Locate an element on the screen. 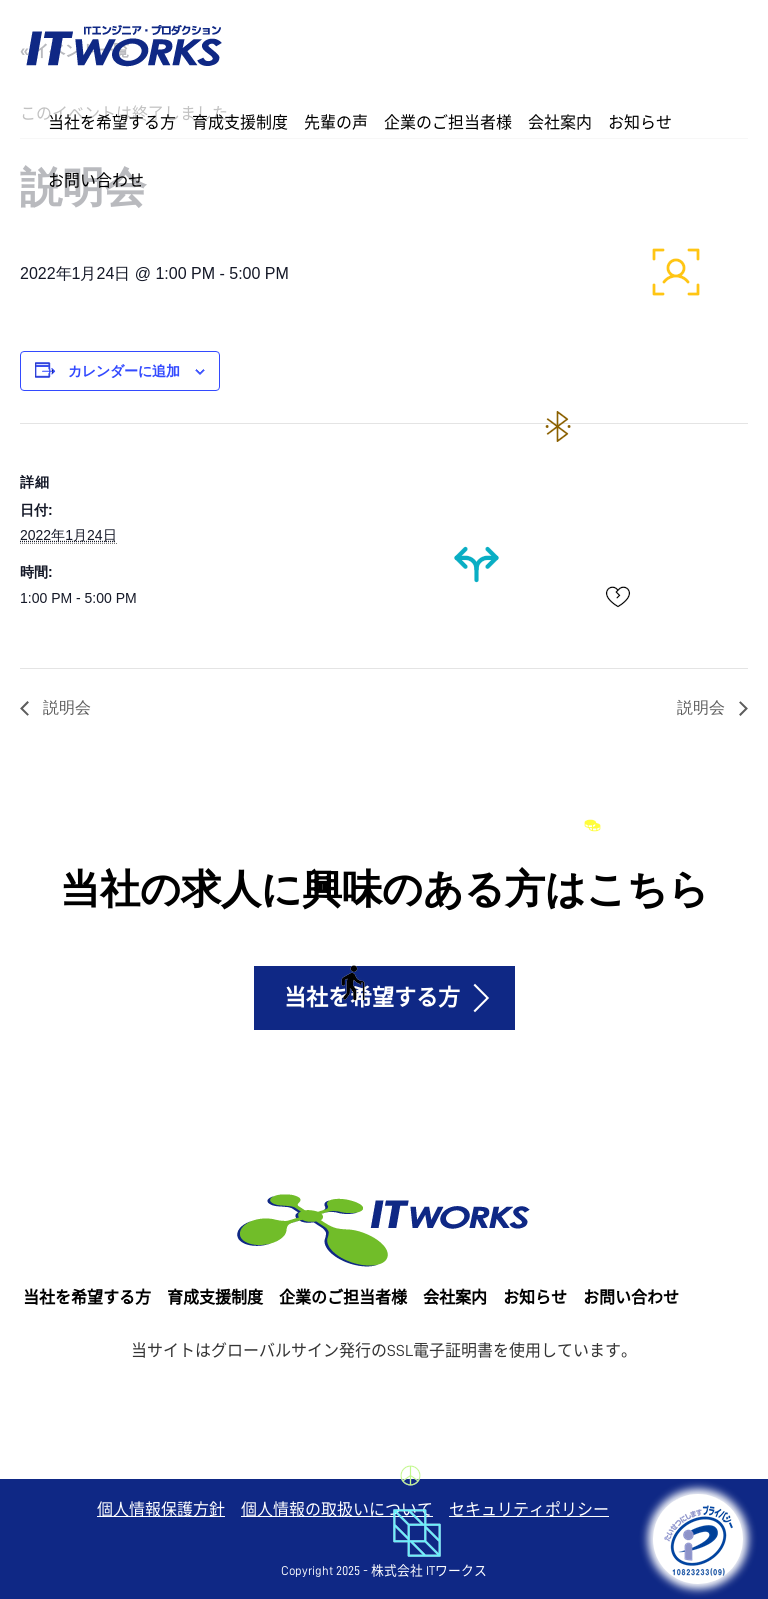  switch or swap between two items is located at coordinates (476, 564).